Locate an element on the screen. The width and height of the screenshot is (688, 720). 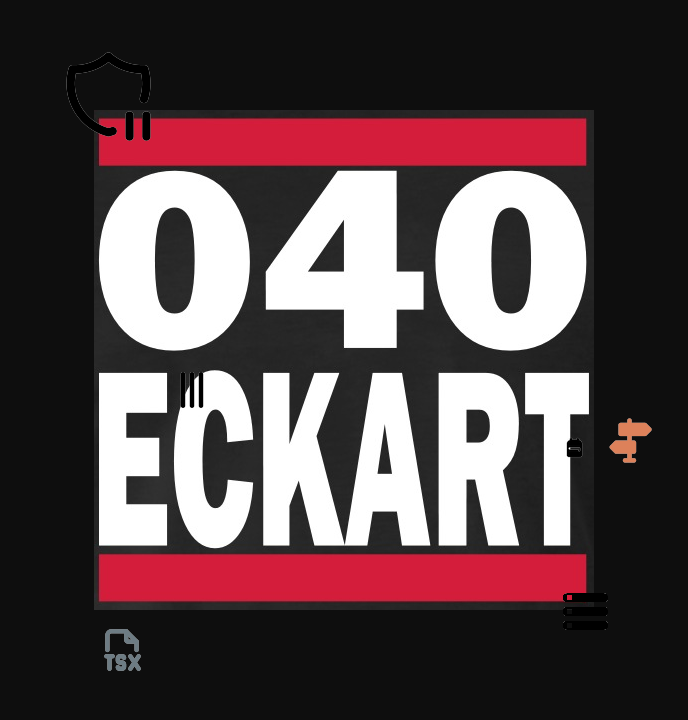
access your backpack or bag inventory is located at coordinates (574, 447).